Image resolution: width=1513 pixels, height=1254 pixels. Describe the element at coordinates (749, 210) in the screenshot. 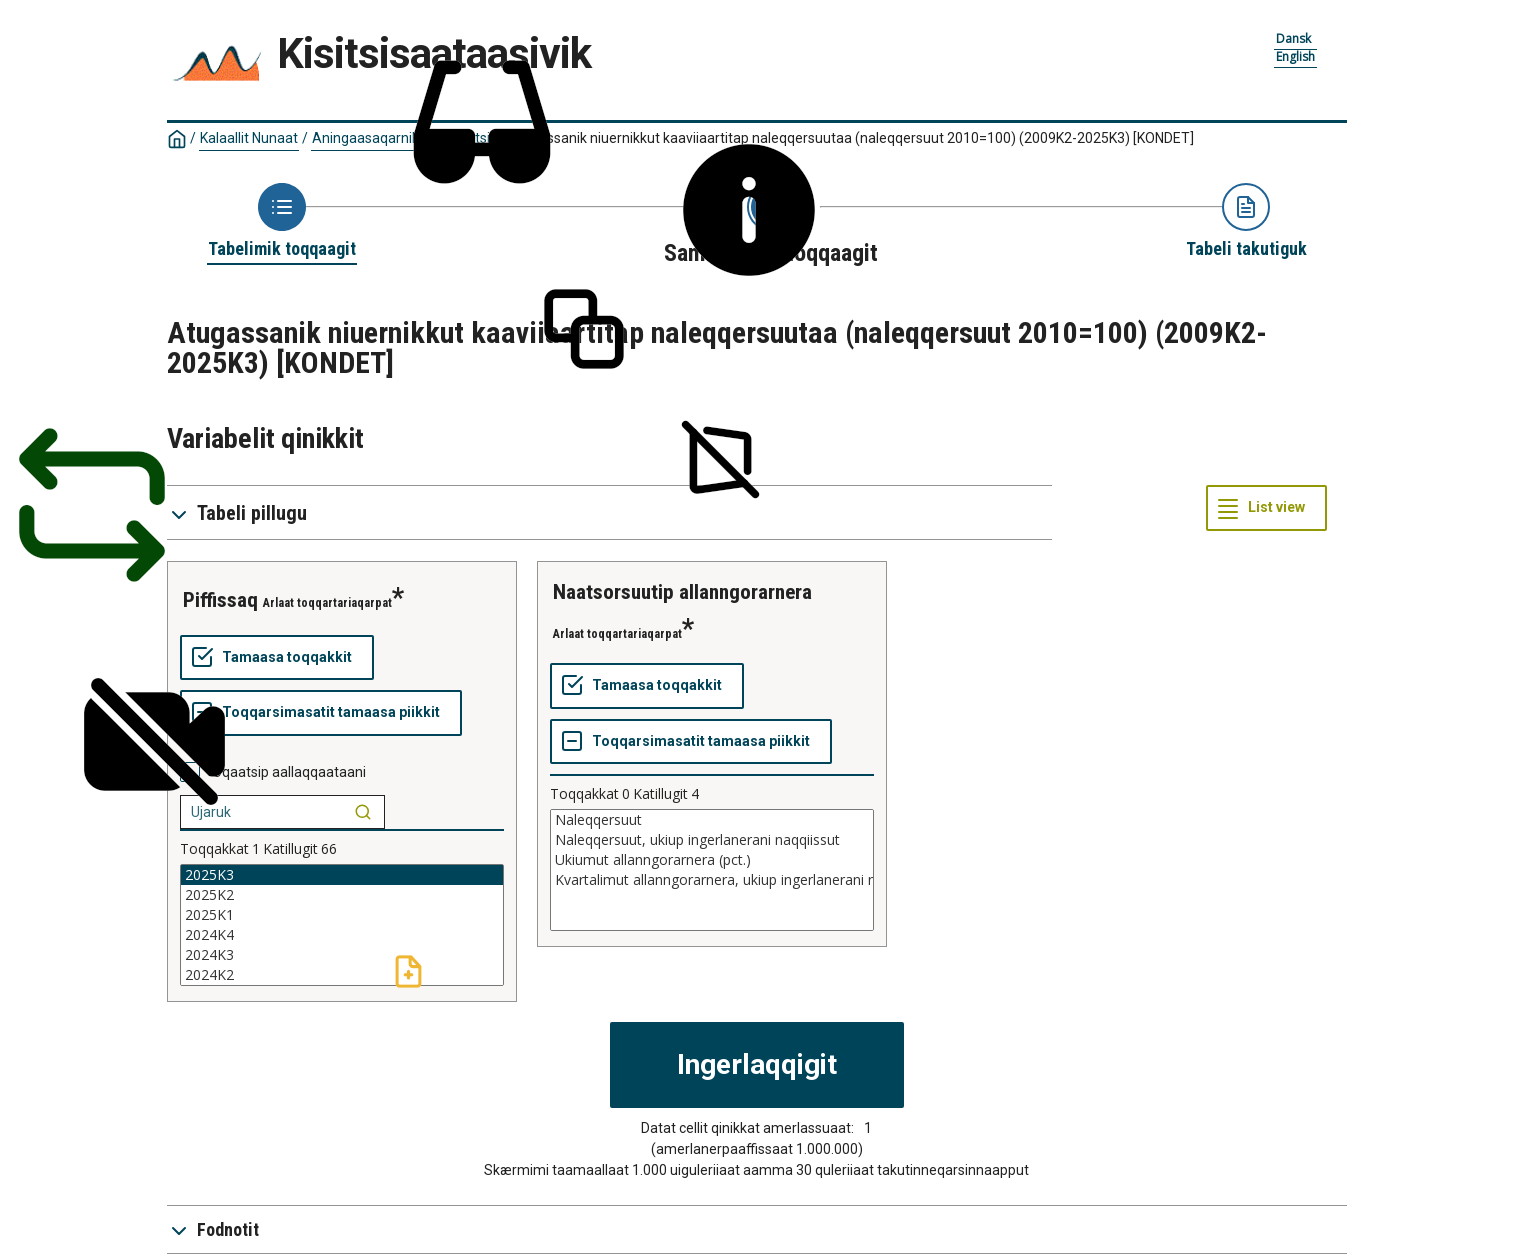

I see `view more information or details` at that location.